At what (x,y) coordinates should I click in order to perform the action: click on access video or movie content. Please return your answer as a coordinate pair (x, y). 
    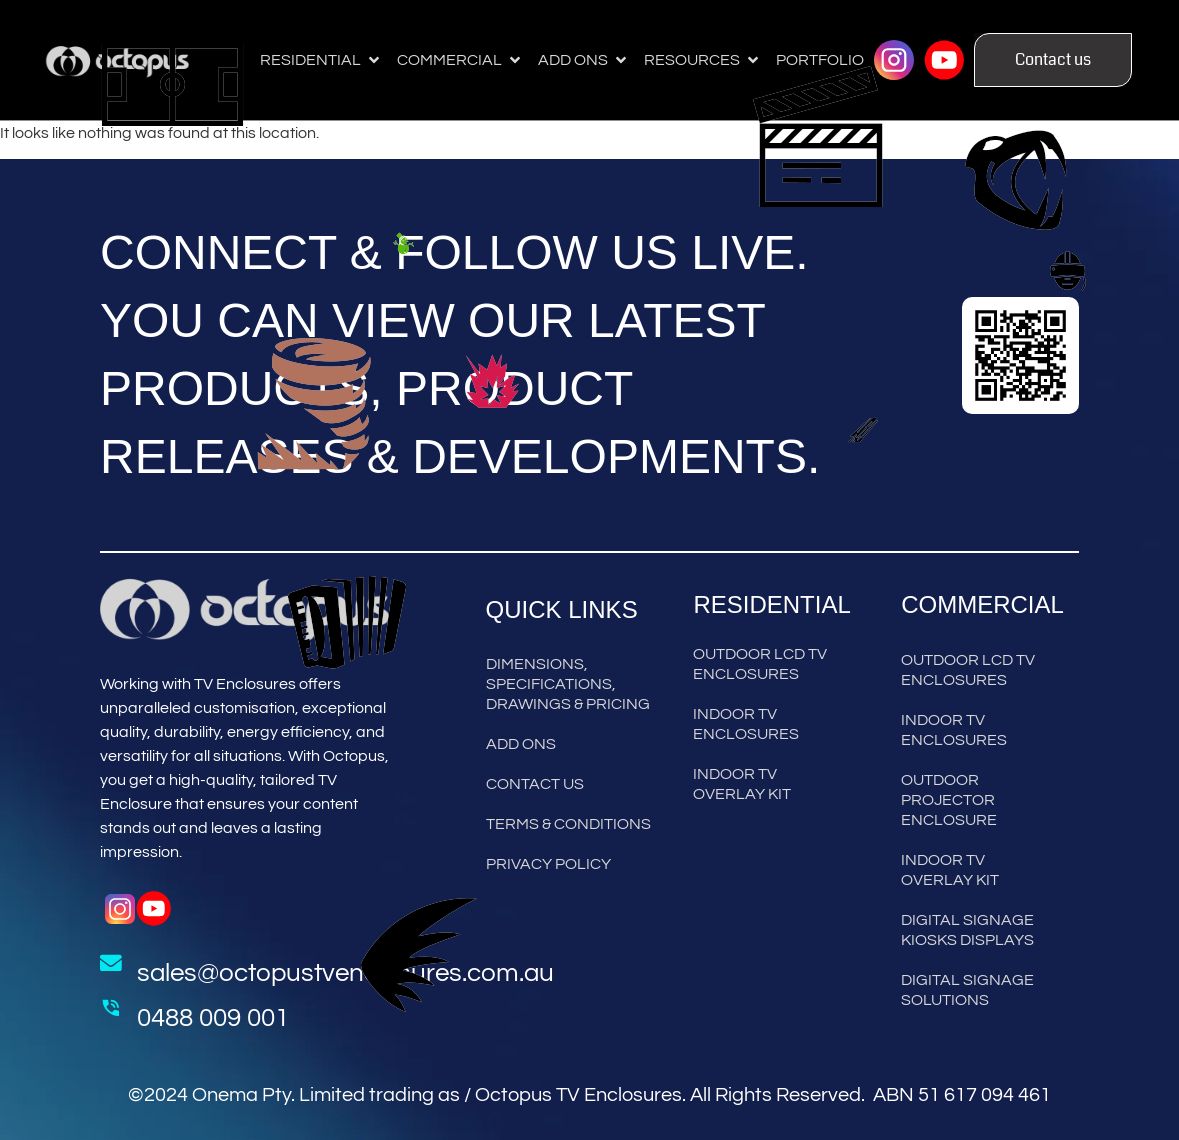
    Looking at the image, I should click on (821, 136).